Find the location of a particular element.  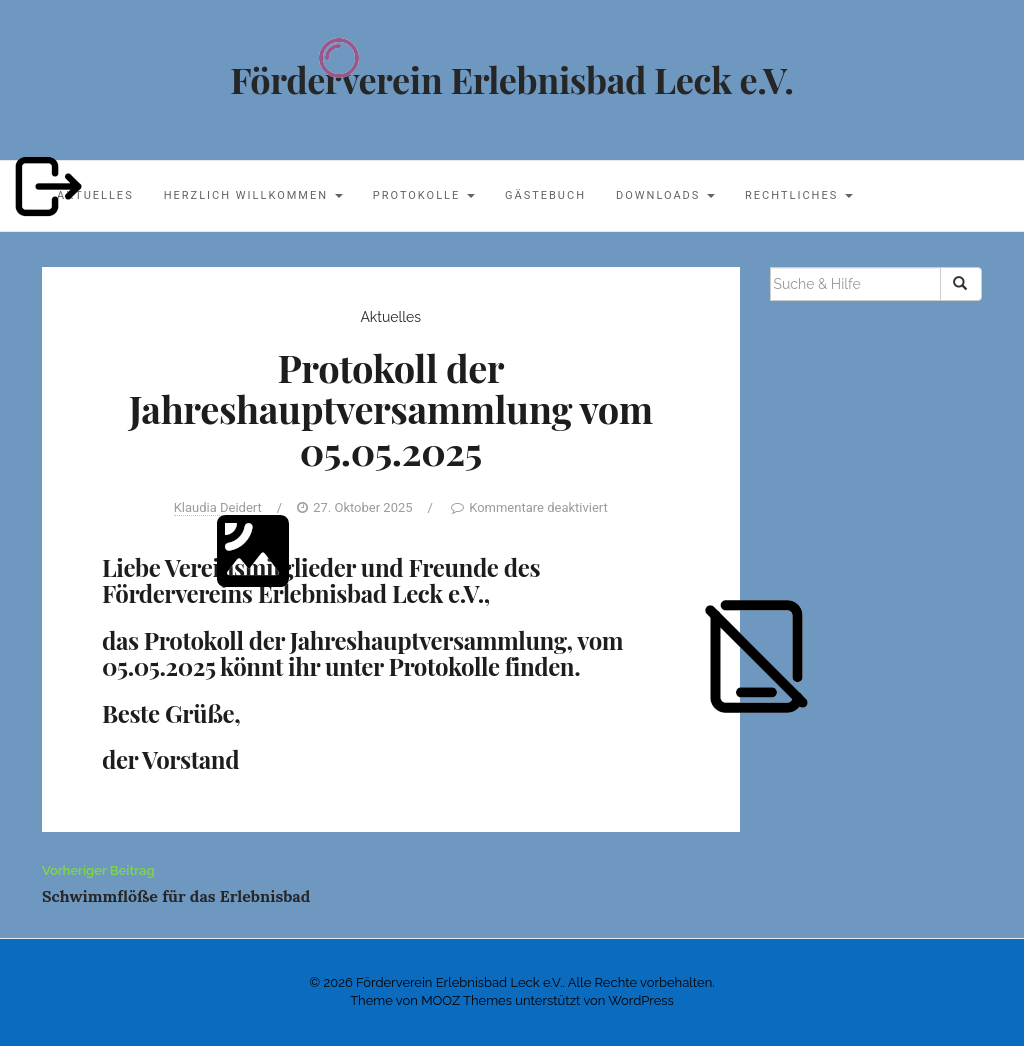

switch to satellite map view is located at coordinates (253, 551).